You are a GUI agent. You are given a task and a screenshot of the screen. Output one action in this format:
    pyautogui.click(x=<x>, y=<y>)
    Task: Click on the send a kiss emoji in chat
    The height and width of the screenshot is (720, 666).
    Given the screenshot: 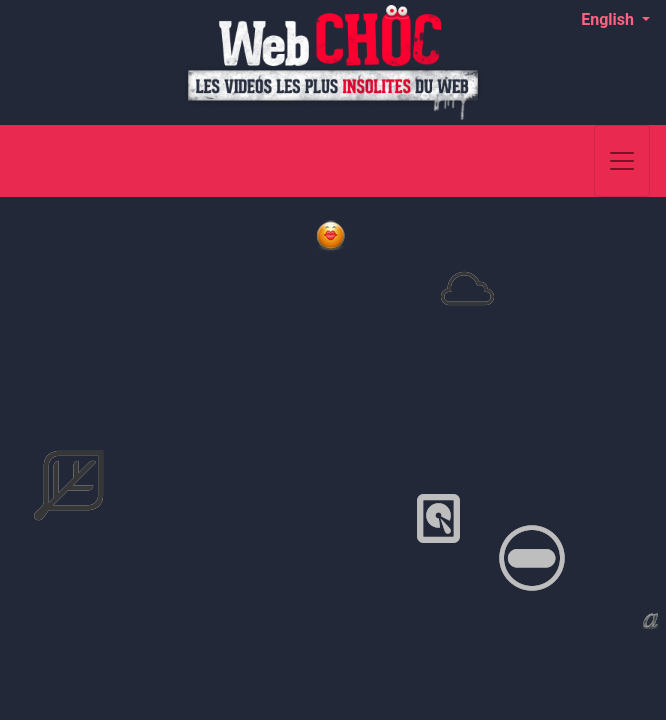 What is the action you would take?
    pyautogui.click(x=331, y=236)
    